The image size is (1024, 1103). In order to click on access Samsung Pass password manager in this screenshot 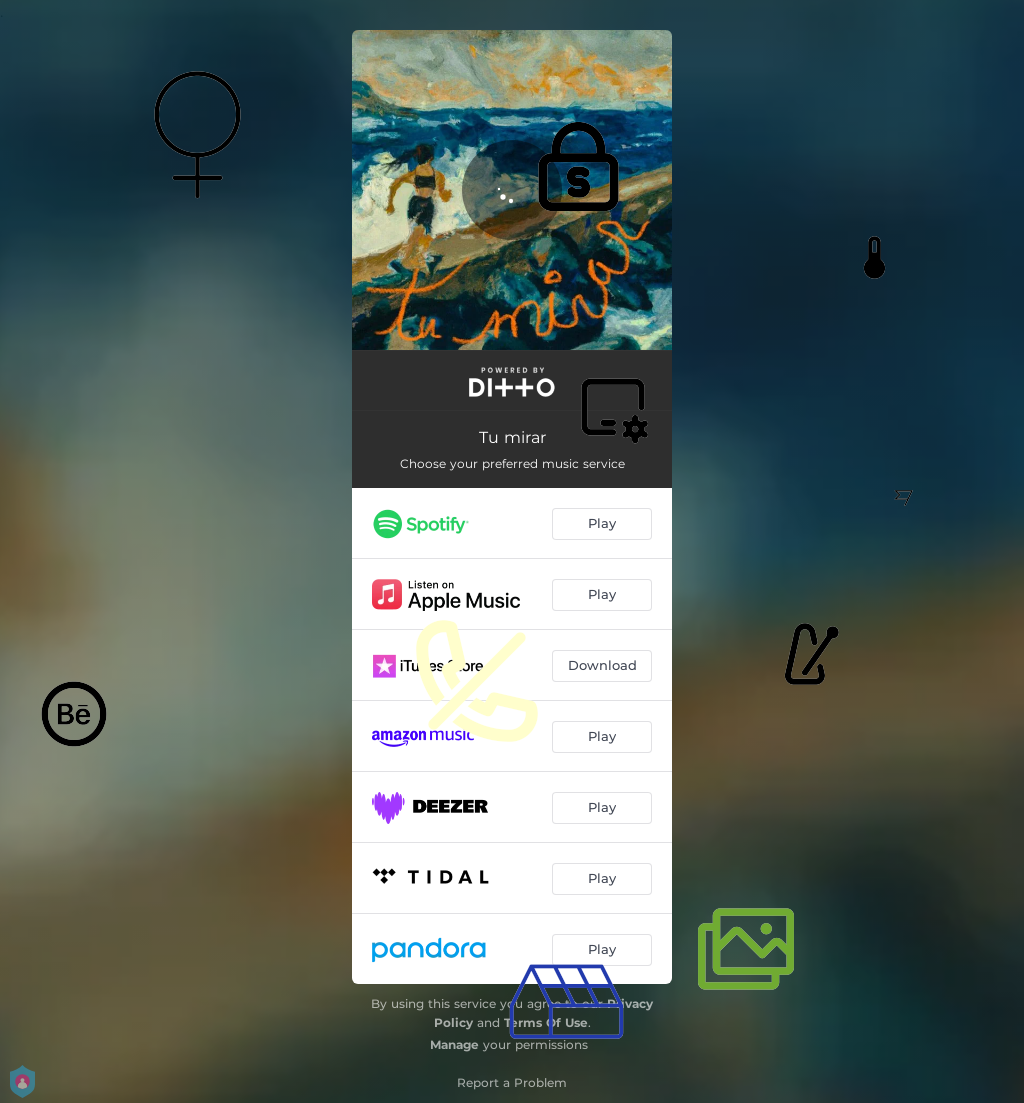, I will do `click(578, 166)`.